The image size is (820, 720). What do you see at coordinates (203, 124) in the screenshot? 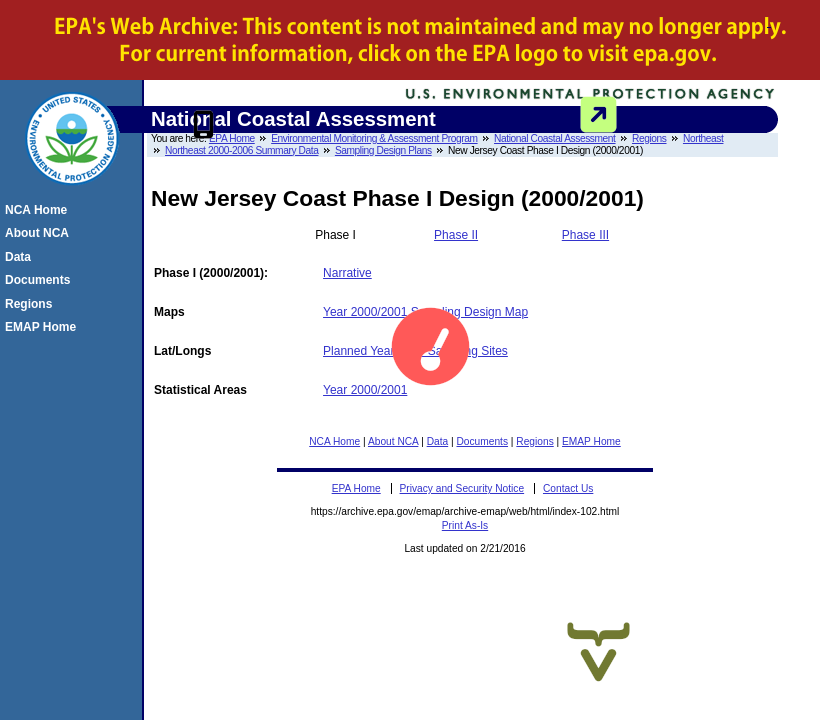
I see `switch to mobile view` at bounding box center [203, 124].